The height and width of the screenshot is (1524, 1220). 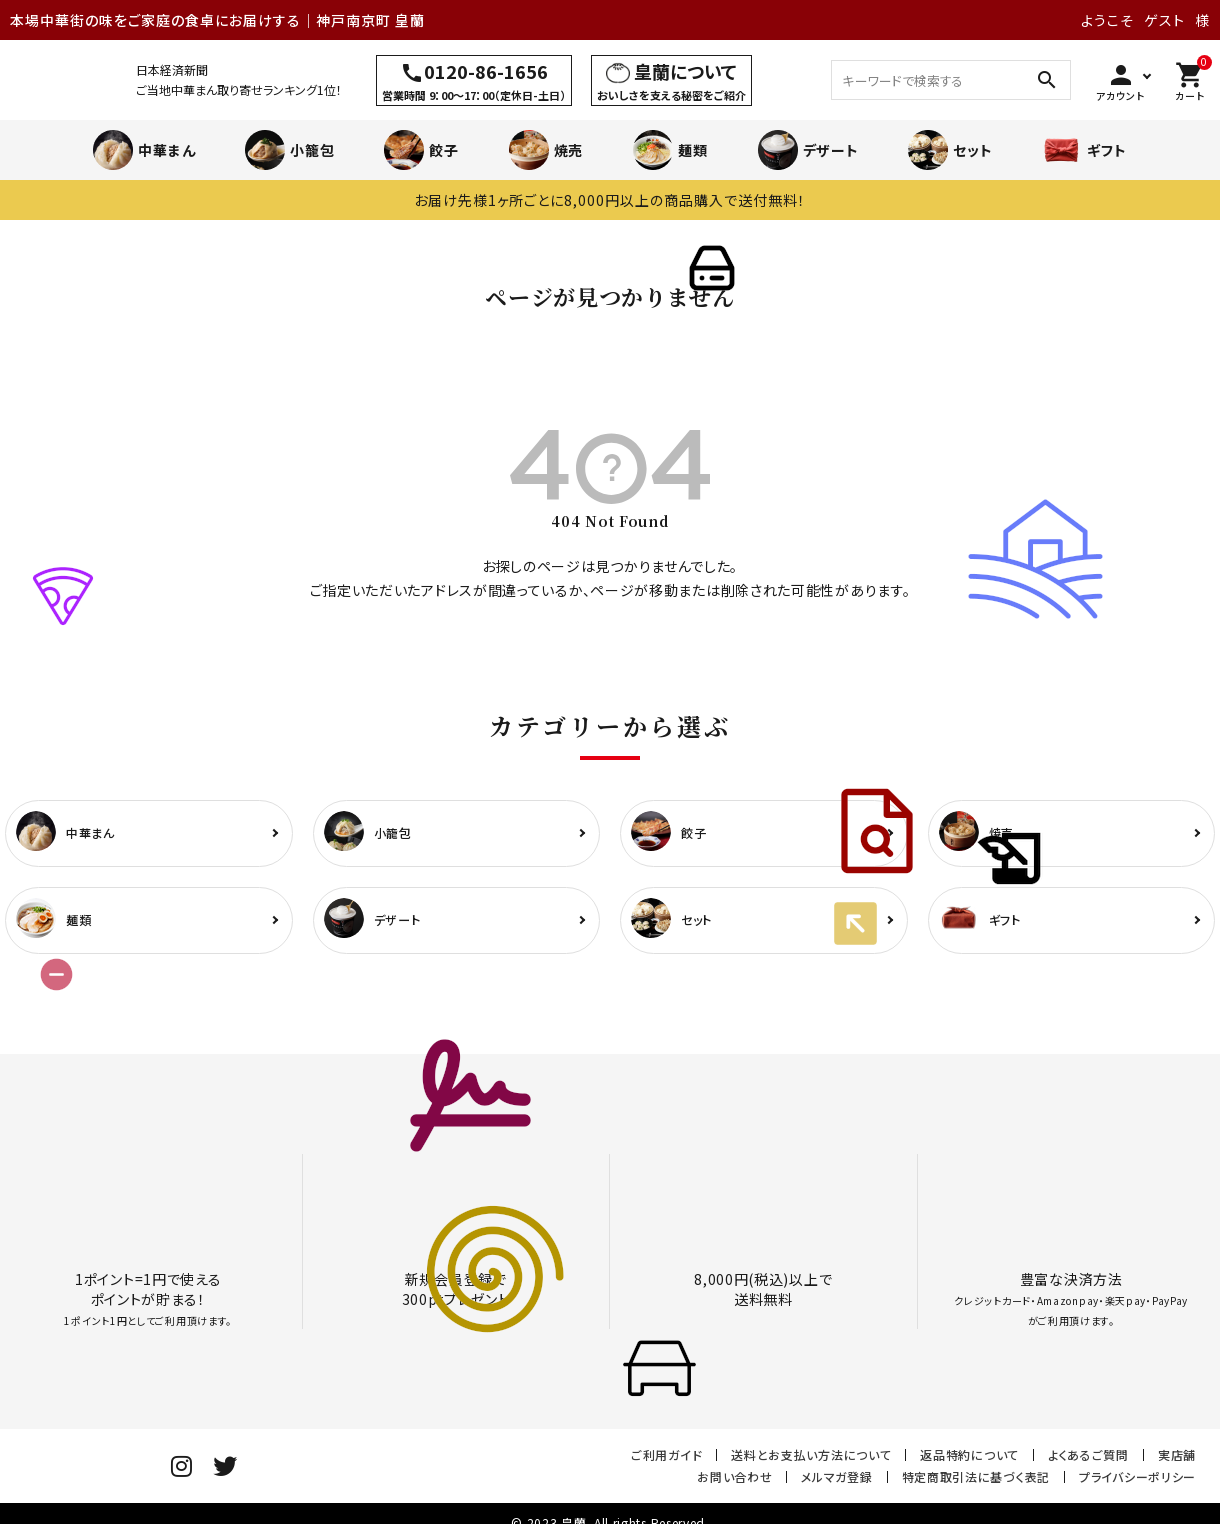 What do you see at coordinates (63, 595) in the screenshot?
I see `browse food or restaurant options` at bounding box center [63, 595].